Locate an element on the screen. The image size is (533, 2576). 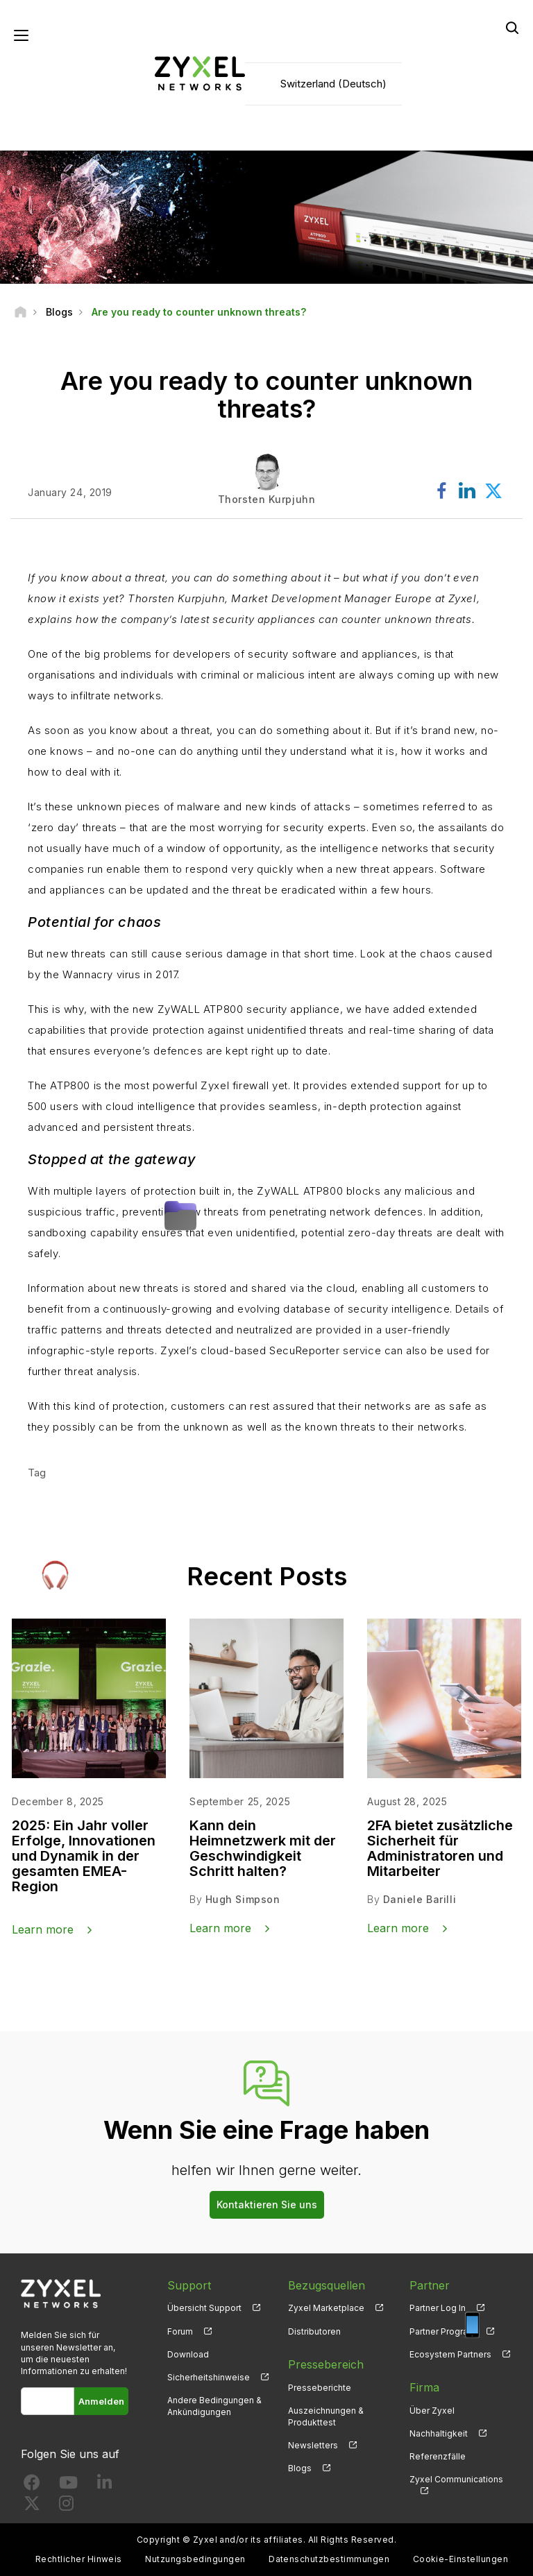
access ipod touch device settings is located at coordinates (472, 2324).